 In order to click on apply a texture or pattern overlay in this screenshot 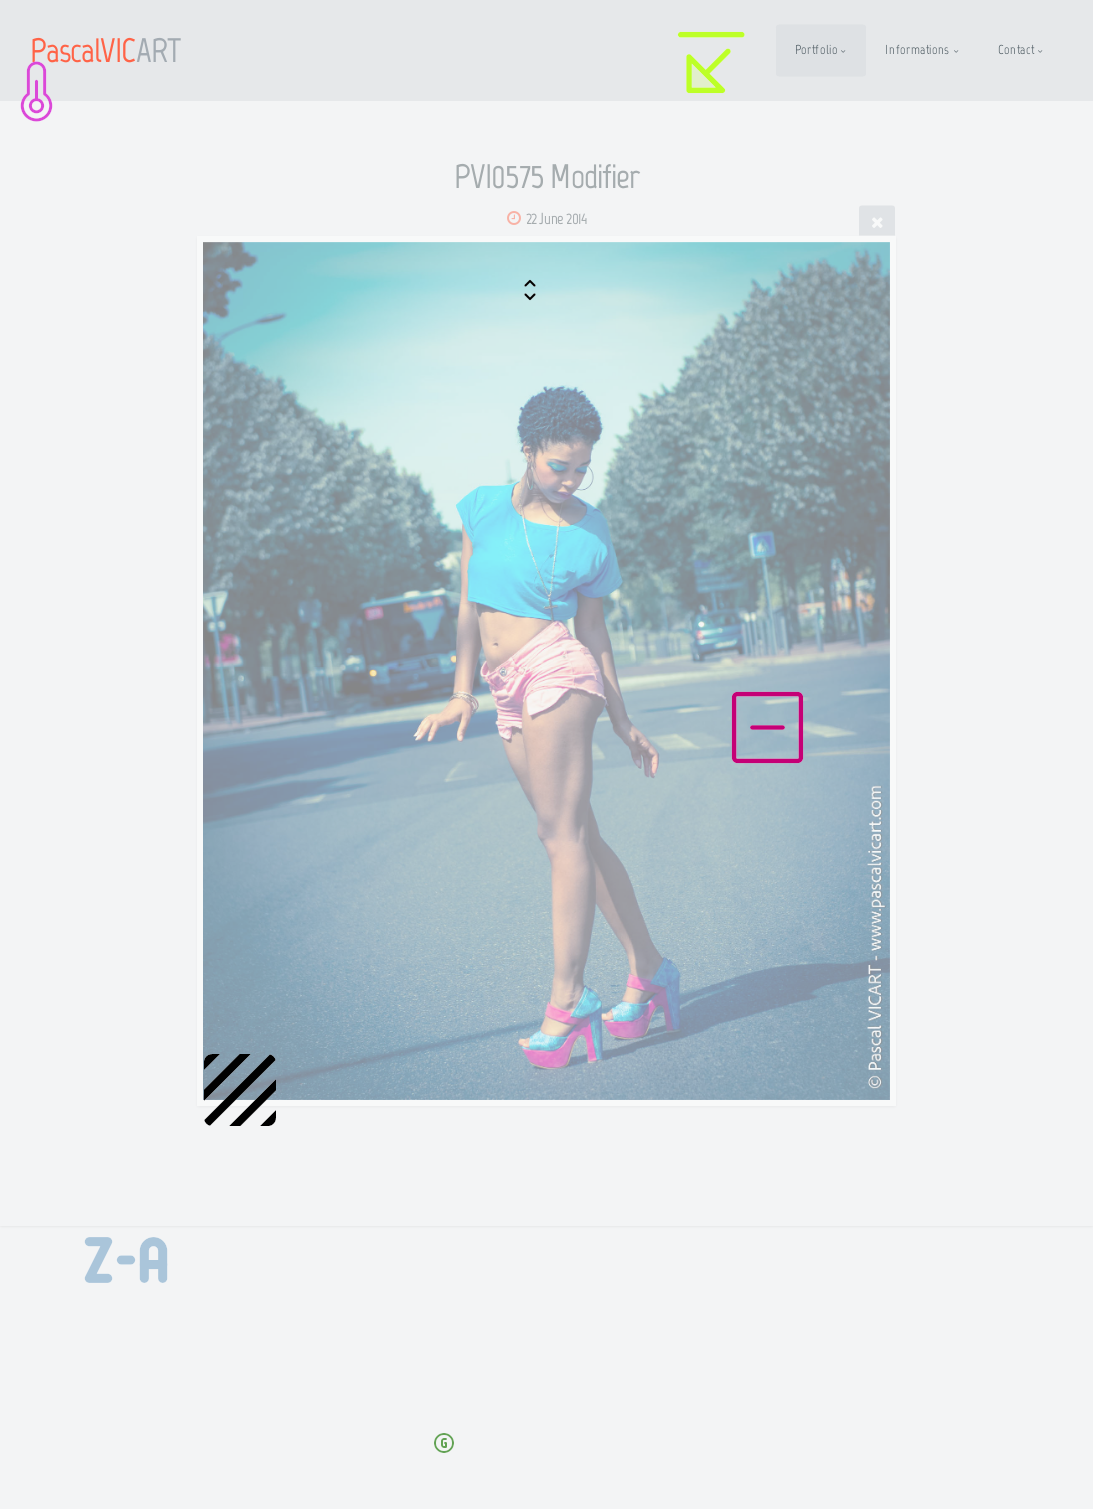, I will do `click(240, 1090)`.